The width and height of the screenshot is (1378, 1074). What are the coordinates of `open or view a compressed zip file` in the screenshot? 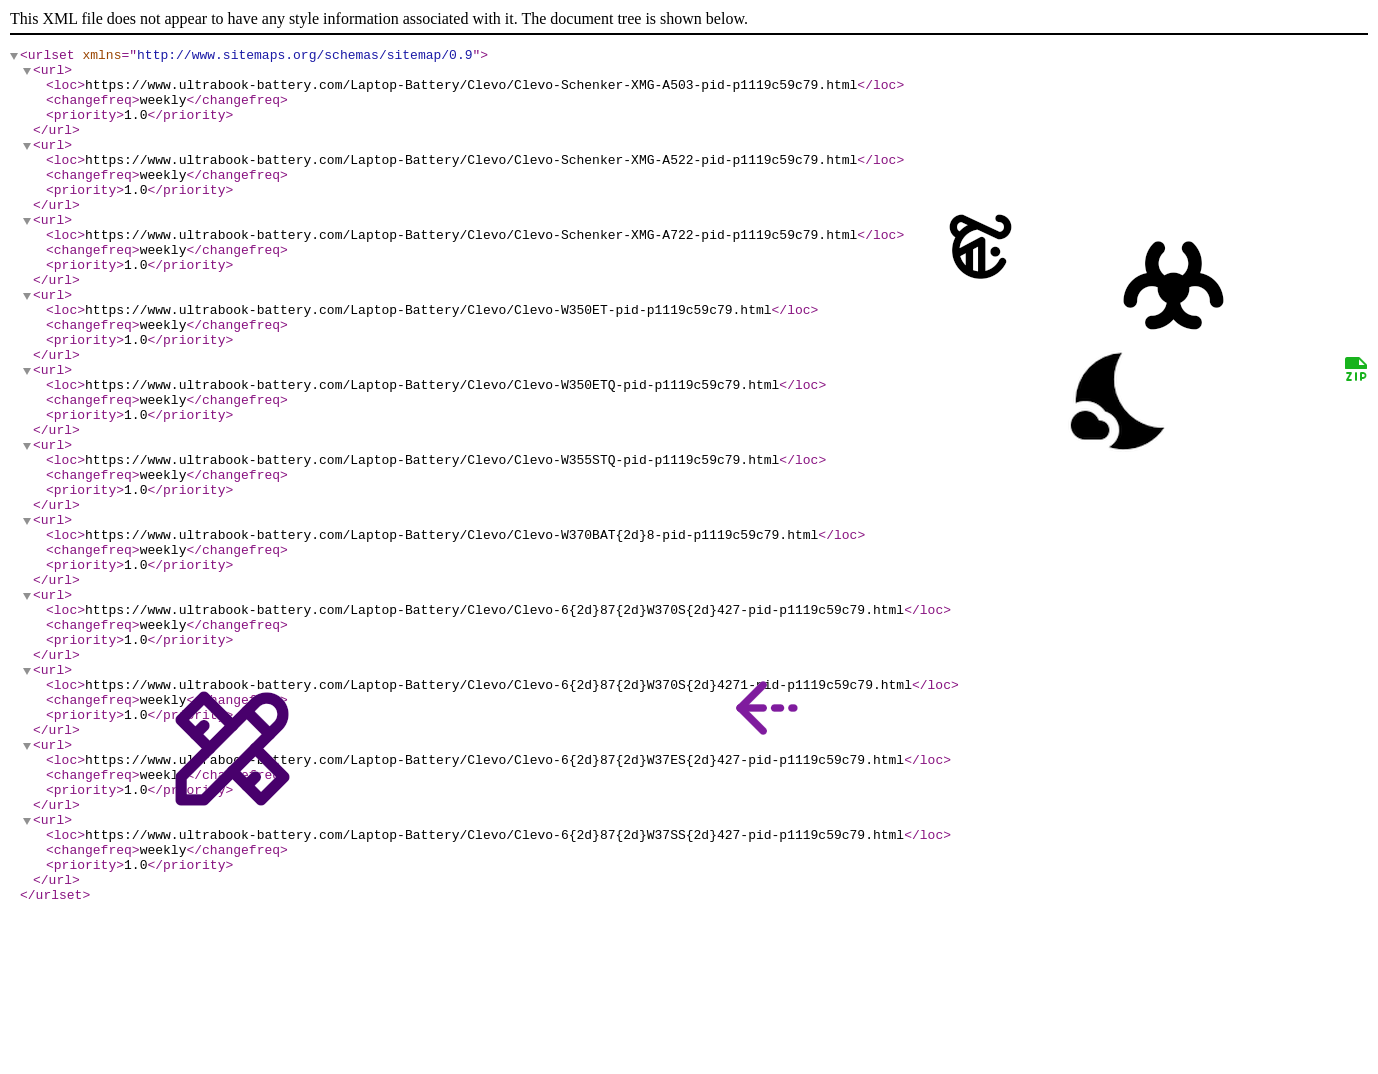 It's located at (1356, 370).